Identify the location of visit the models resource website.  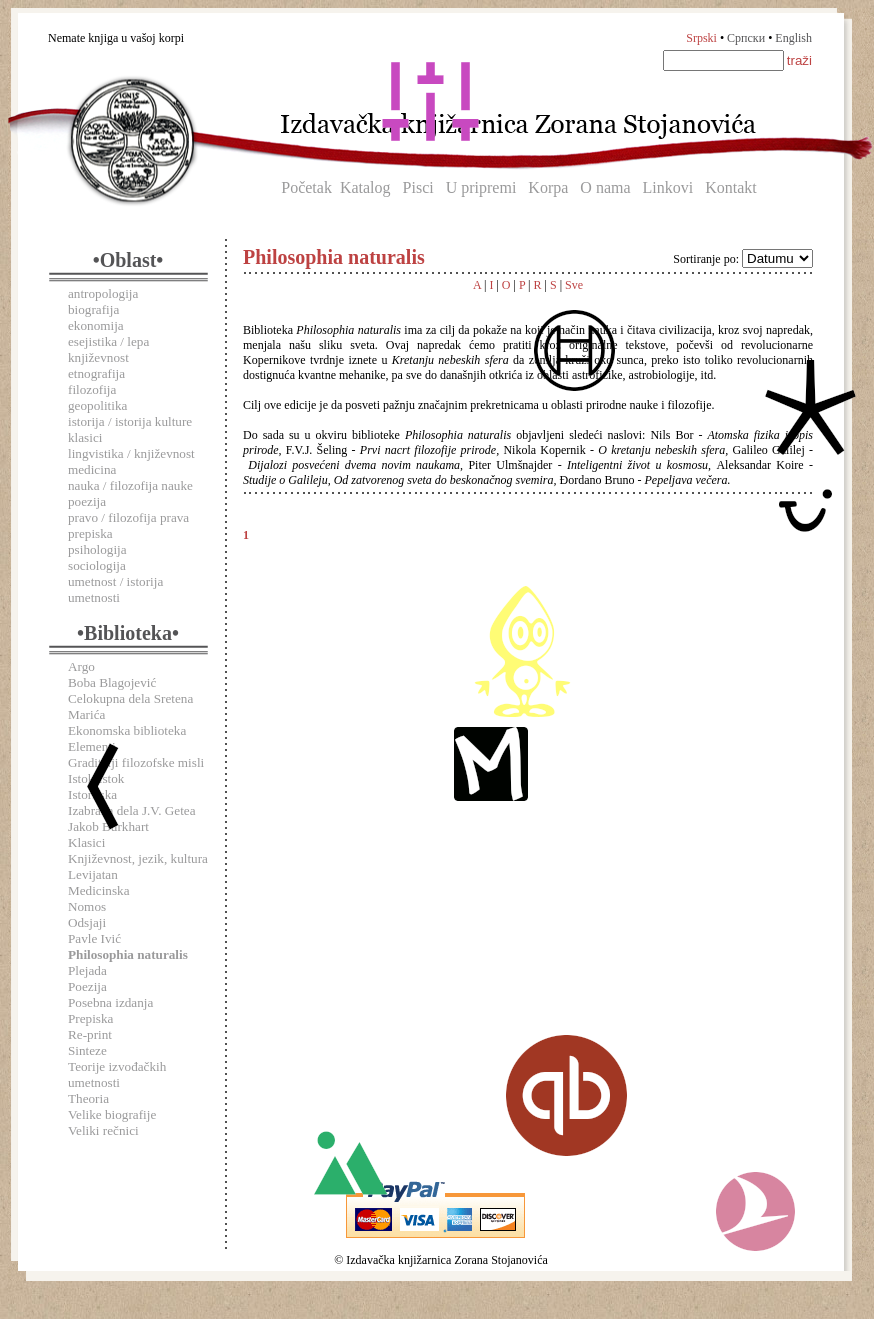
(491, 764).